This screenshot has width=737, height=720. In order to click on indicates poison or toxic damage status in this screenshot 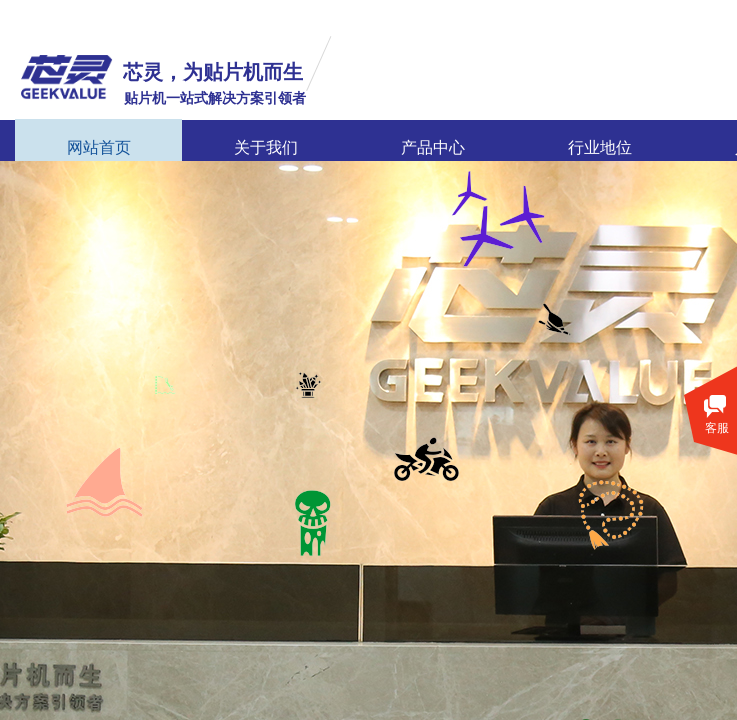, I will do `click(311, 522)`.